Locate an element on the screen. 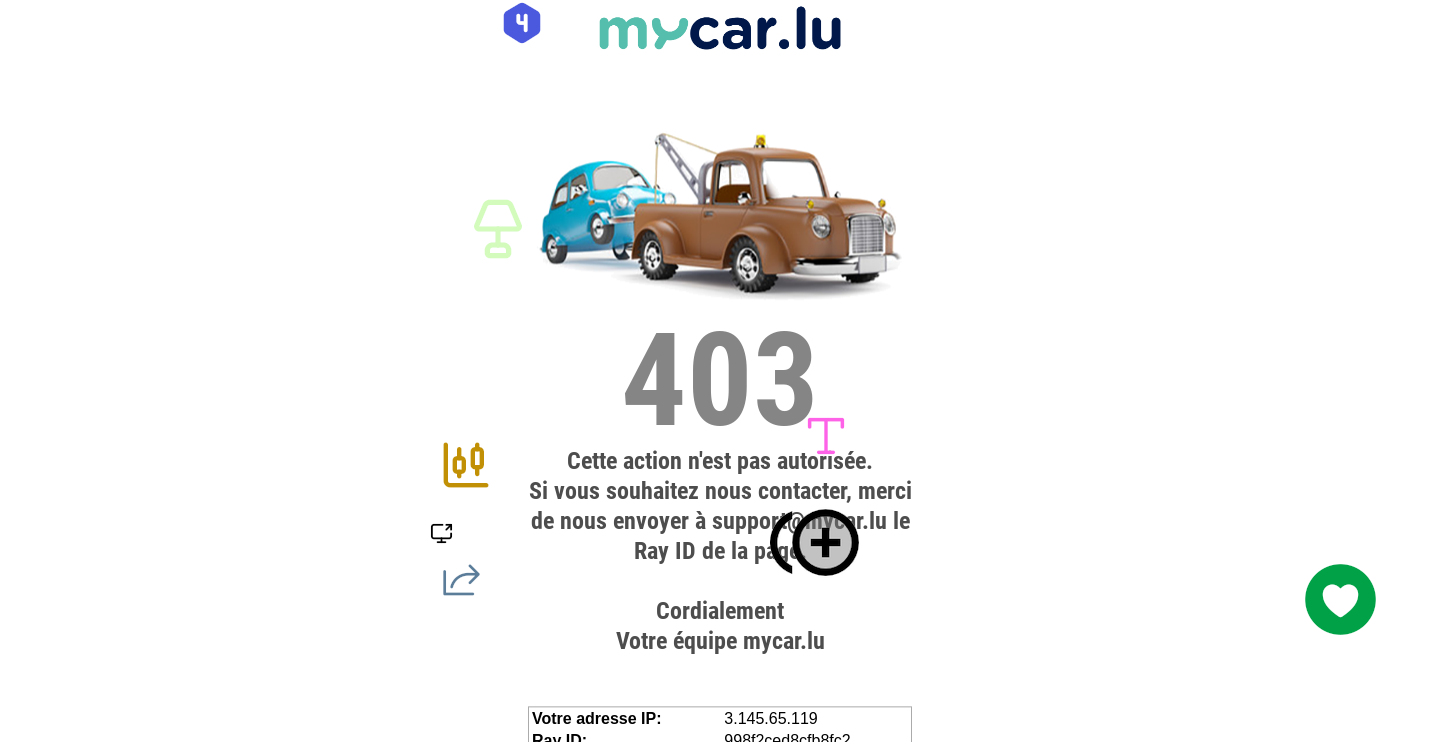  add a duplicate control point is located at coordinates (814, 542).